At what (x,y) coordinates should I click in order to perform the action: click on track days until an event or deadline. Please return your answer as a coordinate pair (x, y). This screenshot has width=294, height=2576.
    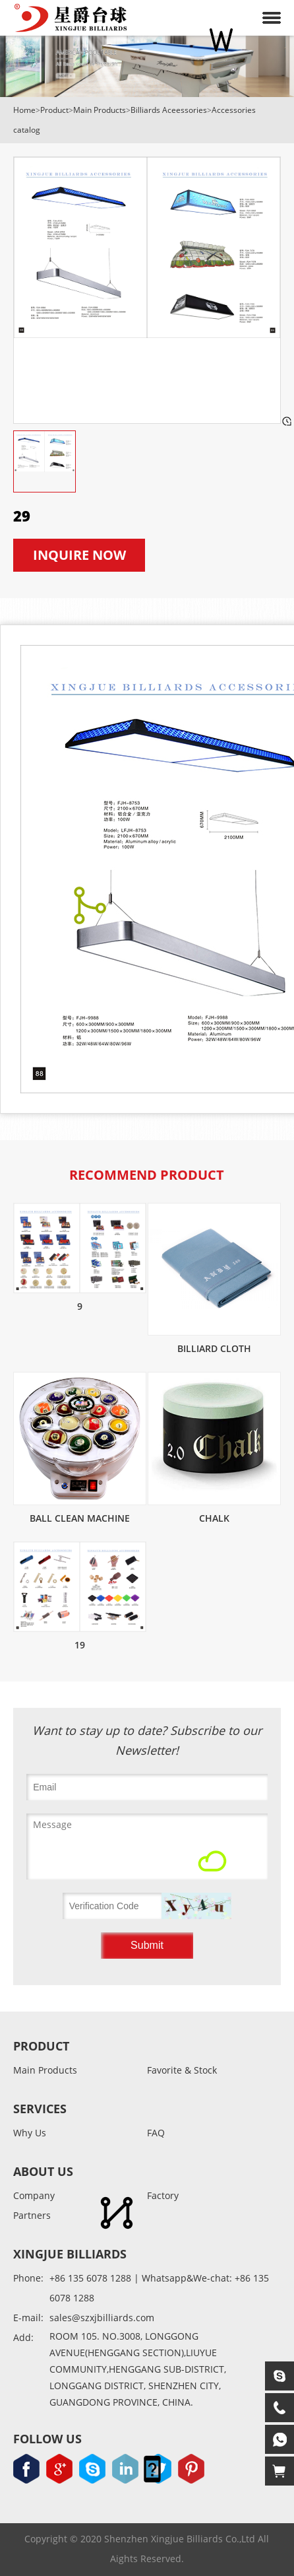
    Looking at the image, I should click on (287, 421).